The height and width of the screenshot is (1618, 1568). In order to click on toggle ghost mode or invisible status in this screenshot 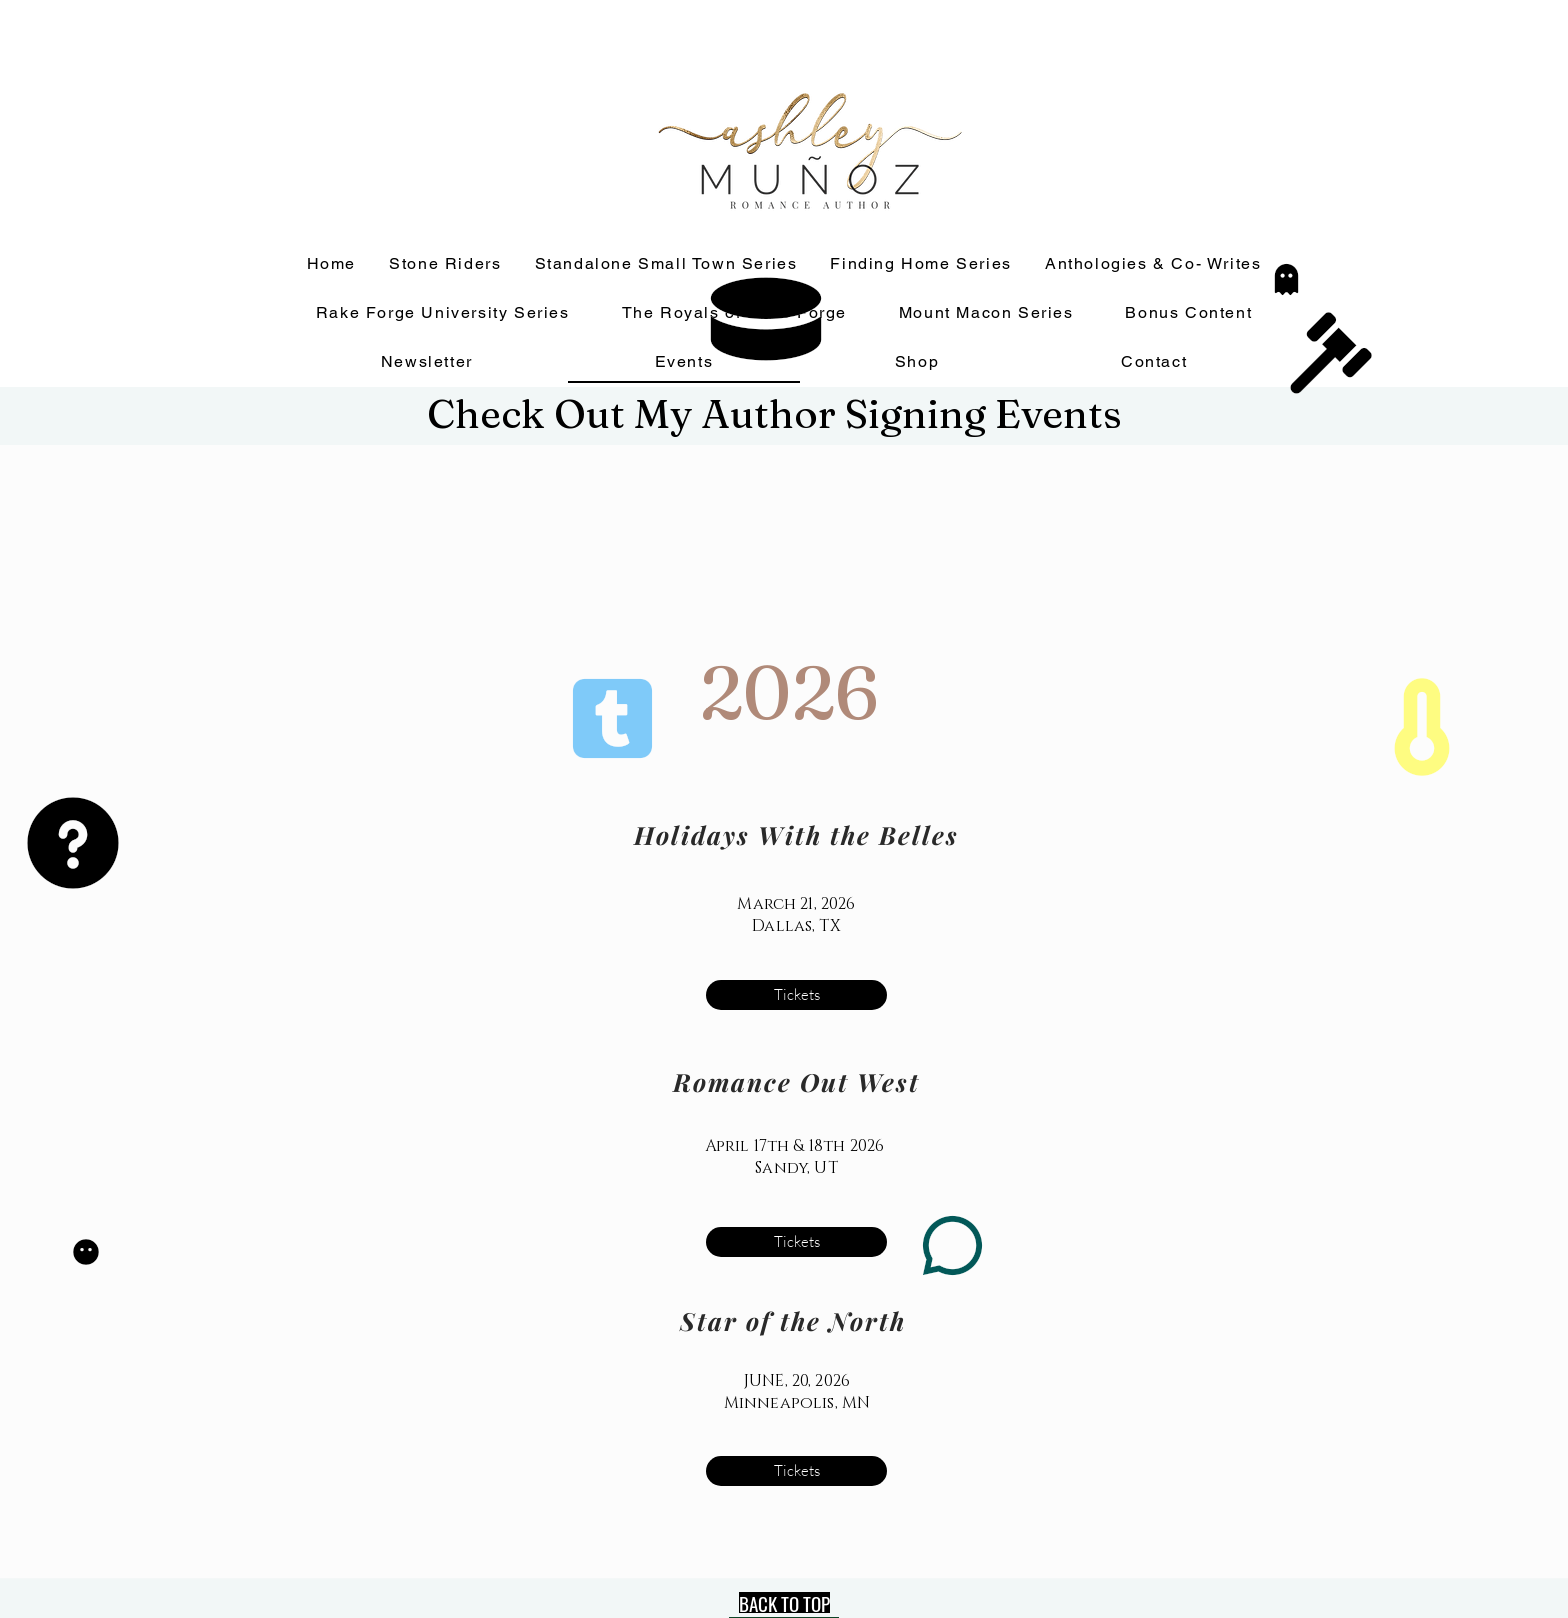, I will do `click(1286, 279)`.